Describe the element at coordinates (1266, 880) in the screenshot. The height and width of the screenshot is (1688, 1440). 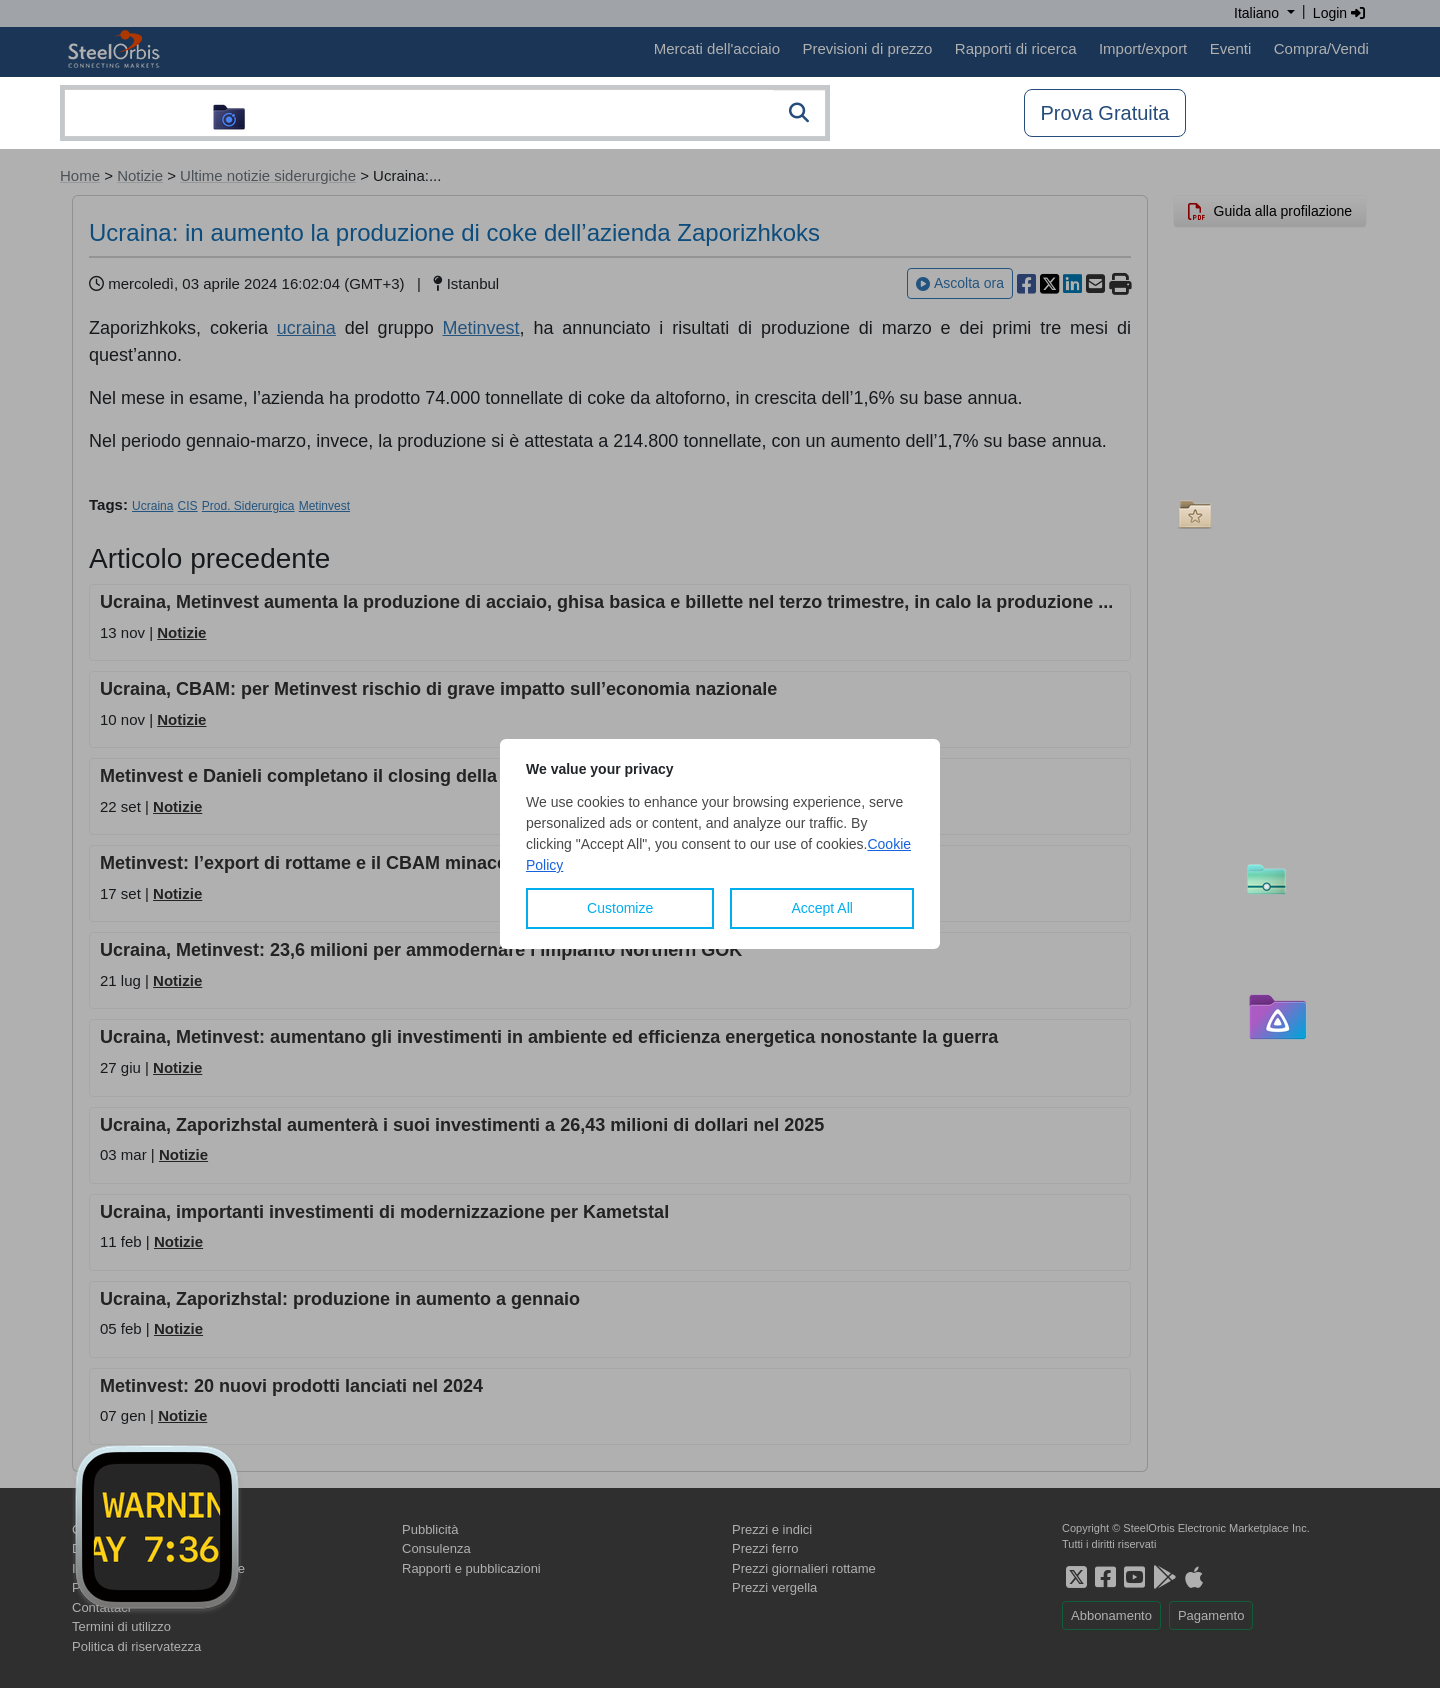
I see `open folder containing pokémon game files` at that location.